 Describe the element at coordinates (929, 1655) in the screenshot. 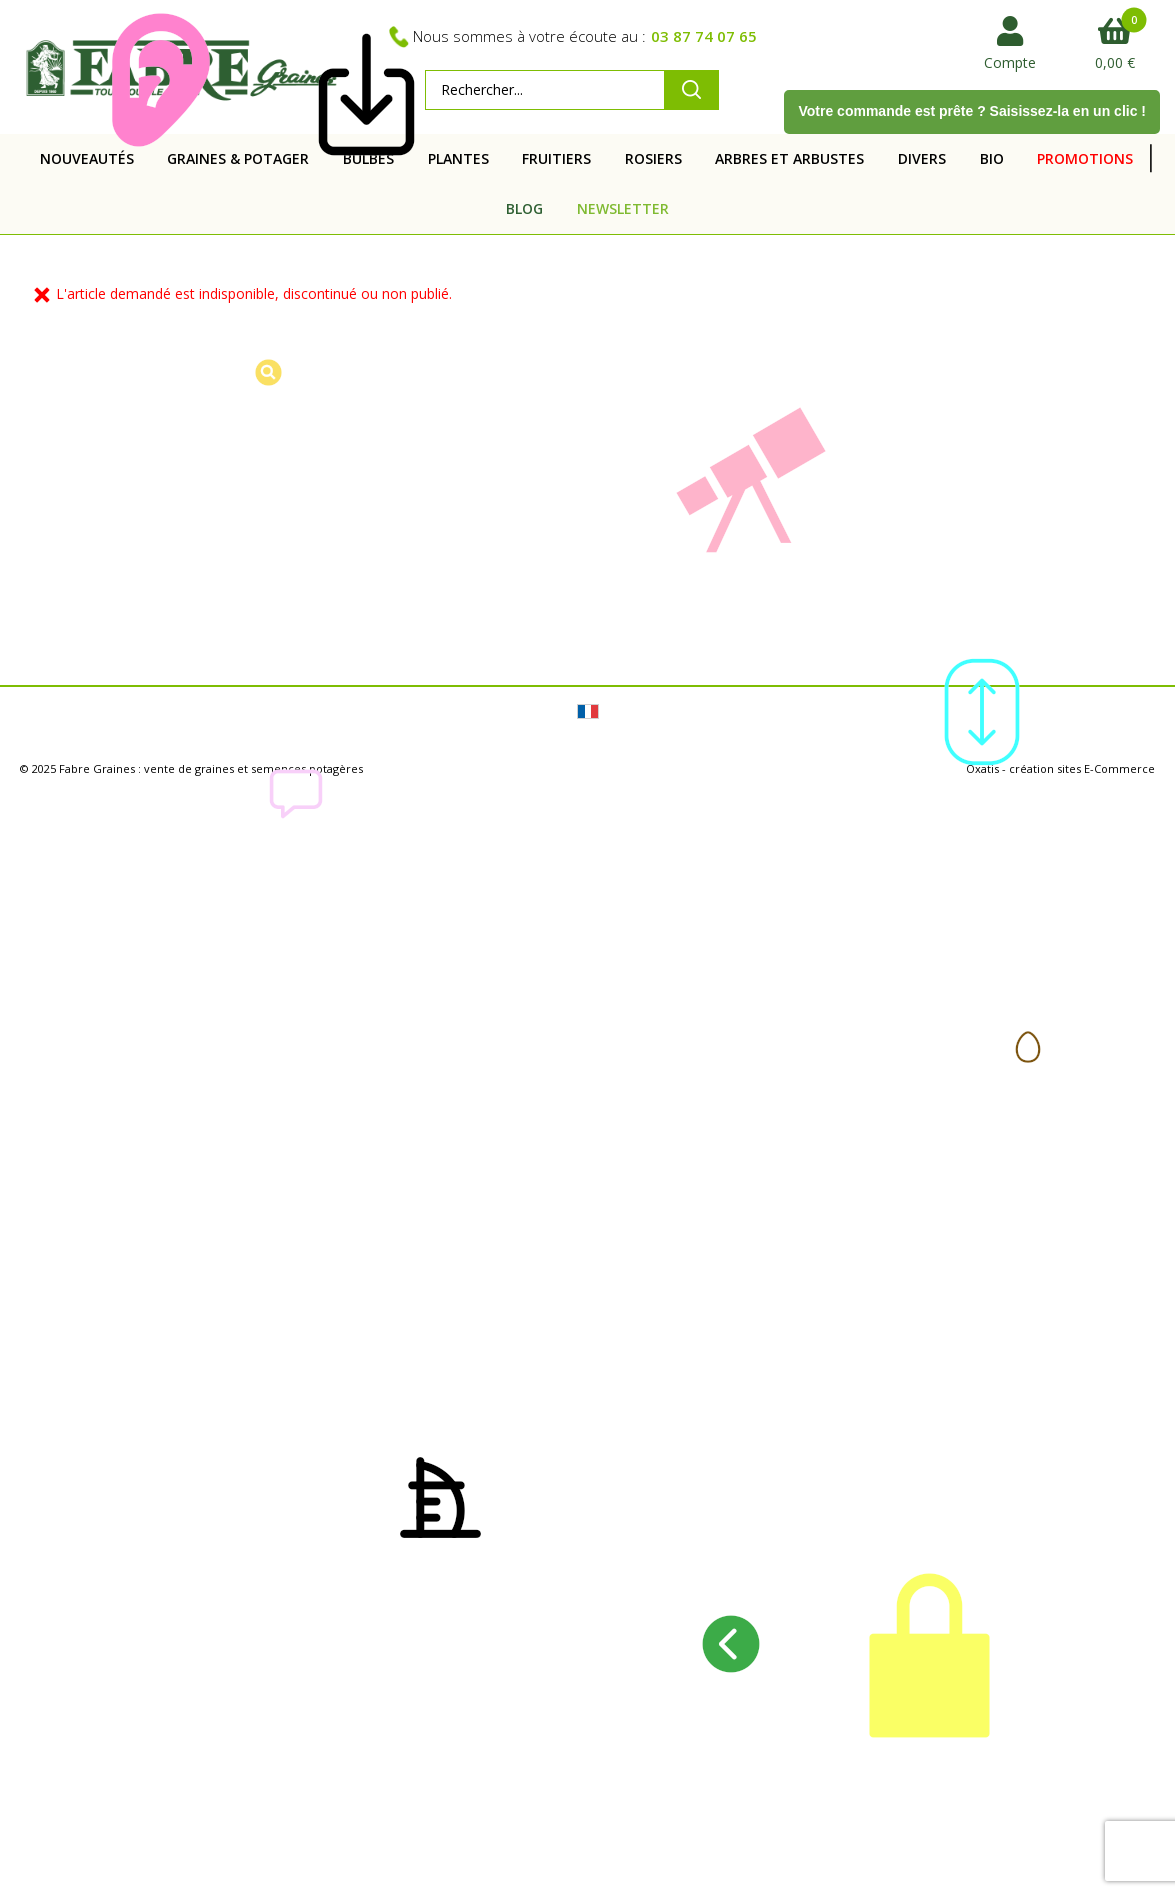

I see `indicates a locked or secured item` at that location.